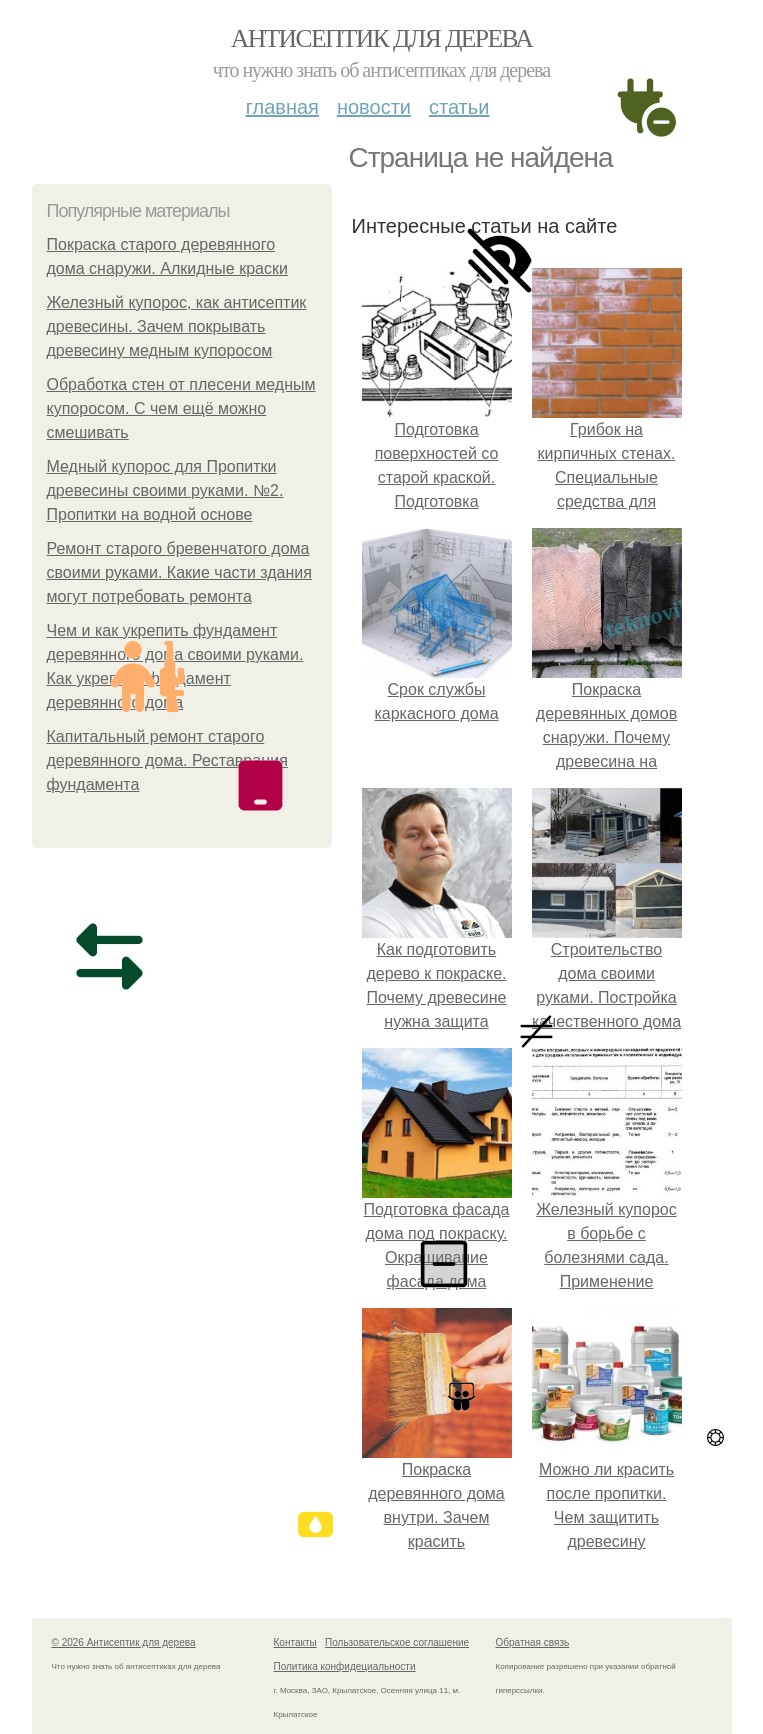  I want to click on indicates content related to child soldiers or armed conflict involving minors, so click(148, 676).